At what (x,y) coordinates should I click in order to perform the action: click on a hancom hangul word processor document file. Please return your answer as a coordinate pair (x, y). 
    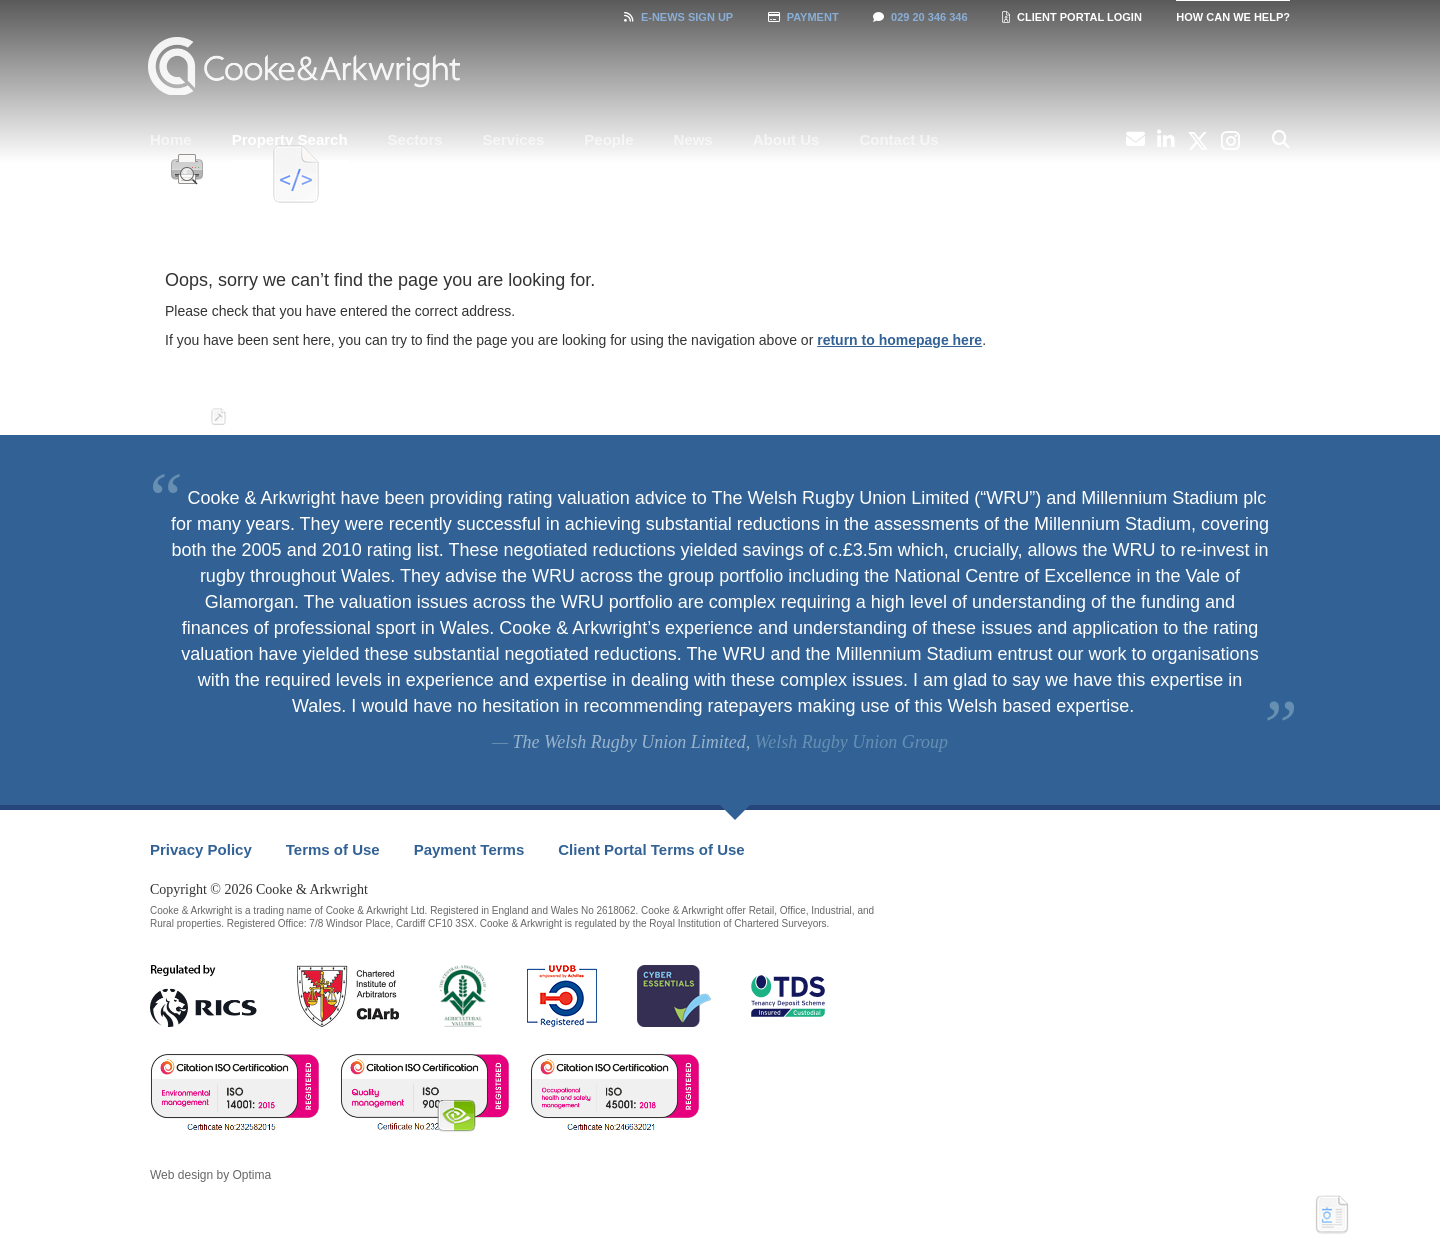
    Looking at the image, I should click on (1332, 1214).